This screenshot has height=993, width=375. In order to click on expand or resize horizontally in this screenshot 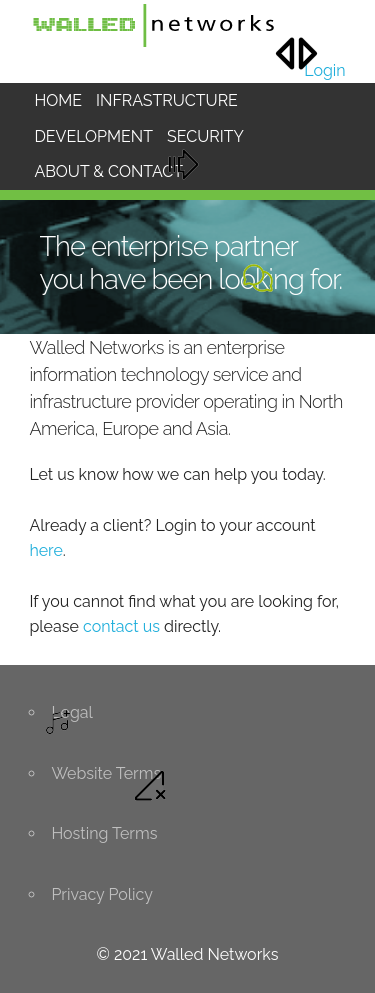, I will do `click(296, 53)`.